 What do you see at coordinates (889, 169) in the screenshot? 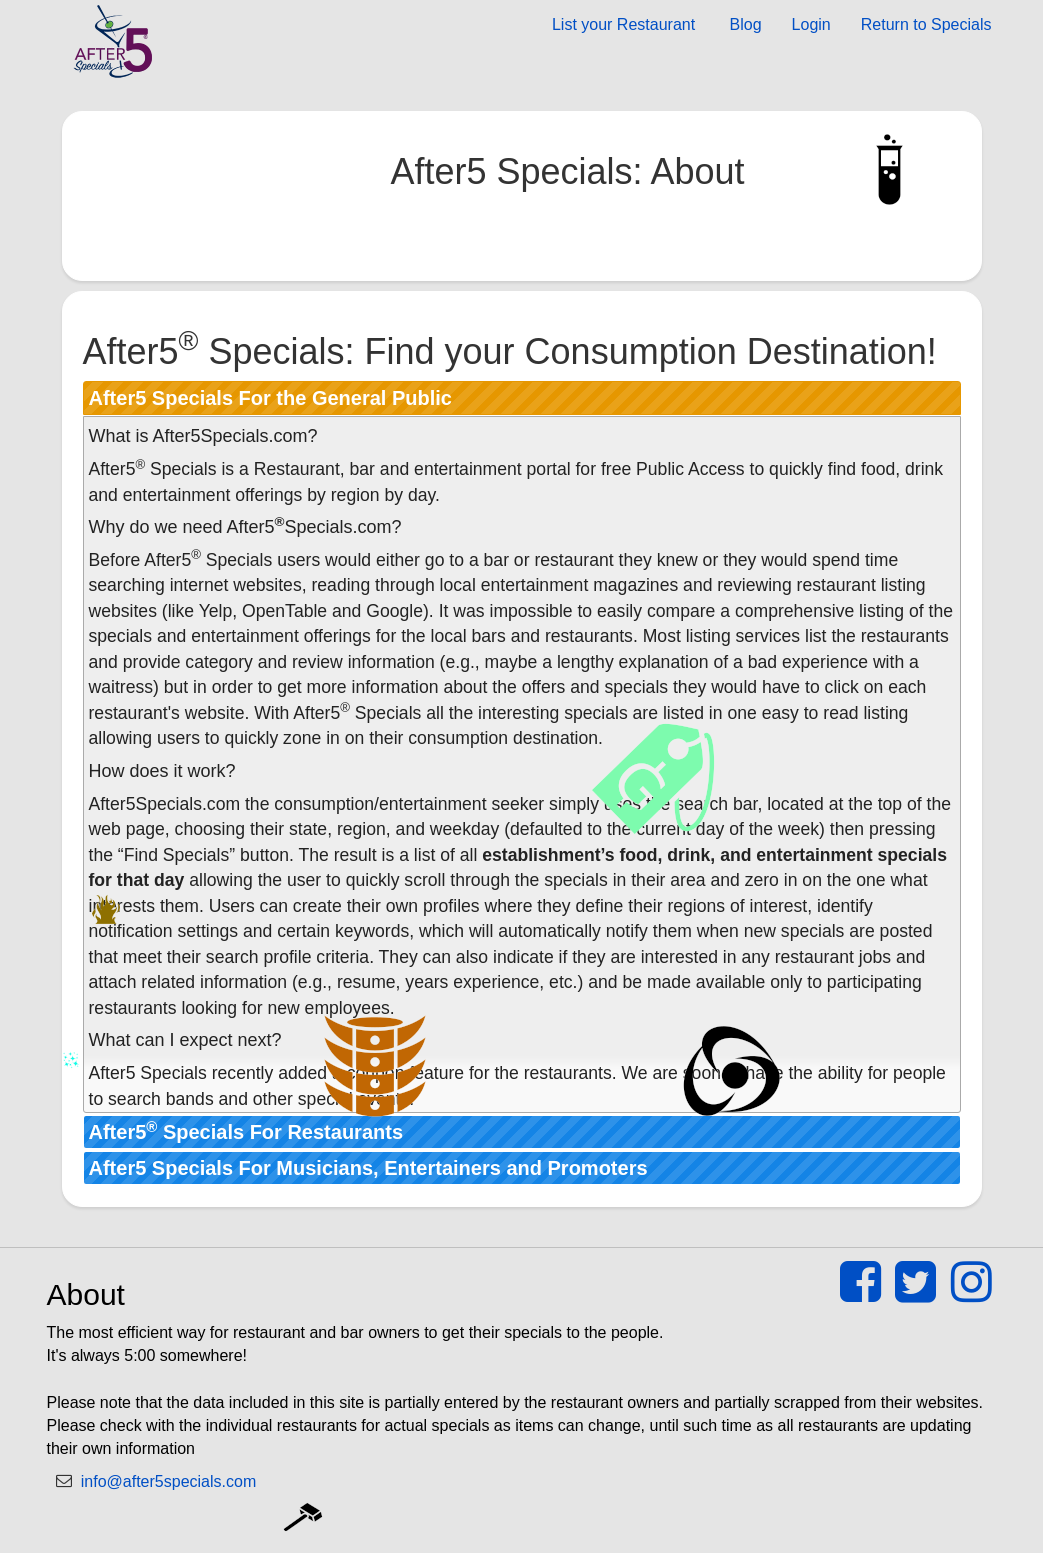
I see `view potion or chemical inventory` at bounding box center [889, 169].